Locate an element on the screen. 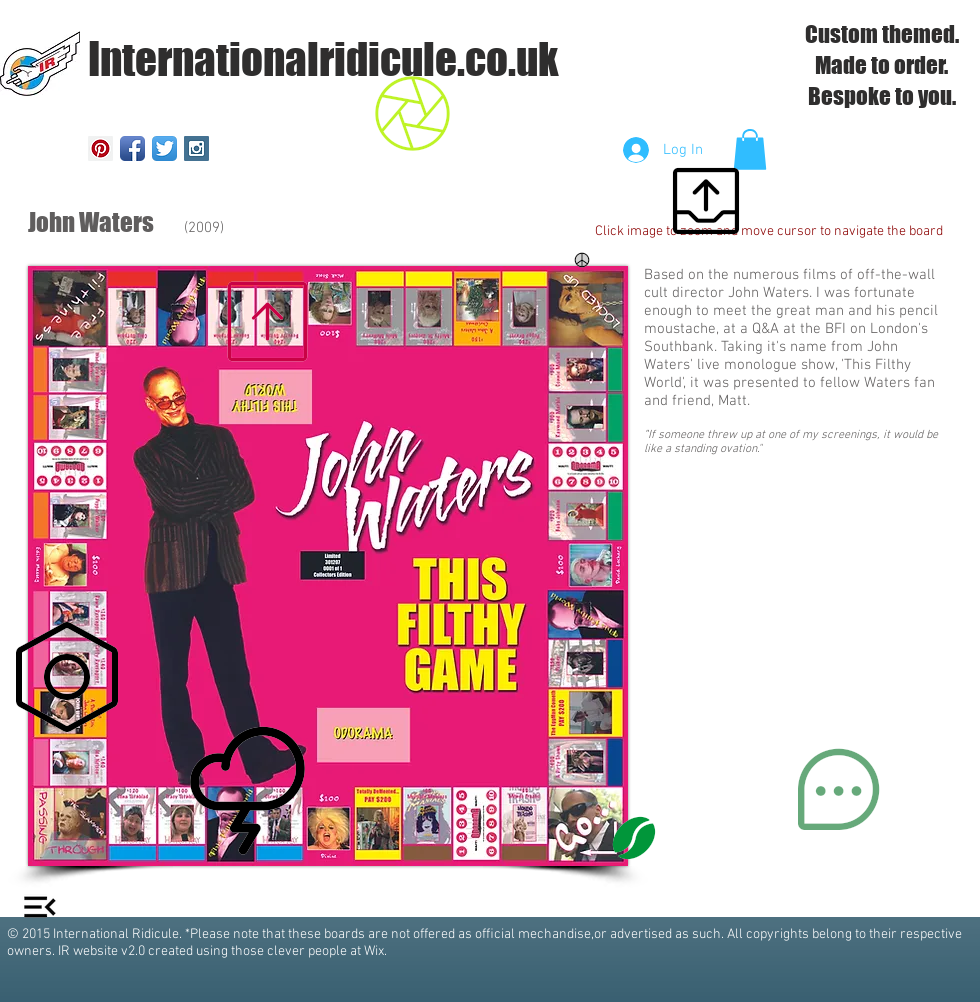  indicates peaceful or non-violent content is located at coordinates (582, 260).